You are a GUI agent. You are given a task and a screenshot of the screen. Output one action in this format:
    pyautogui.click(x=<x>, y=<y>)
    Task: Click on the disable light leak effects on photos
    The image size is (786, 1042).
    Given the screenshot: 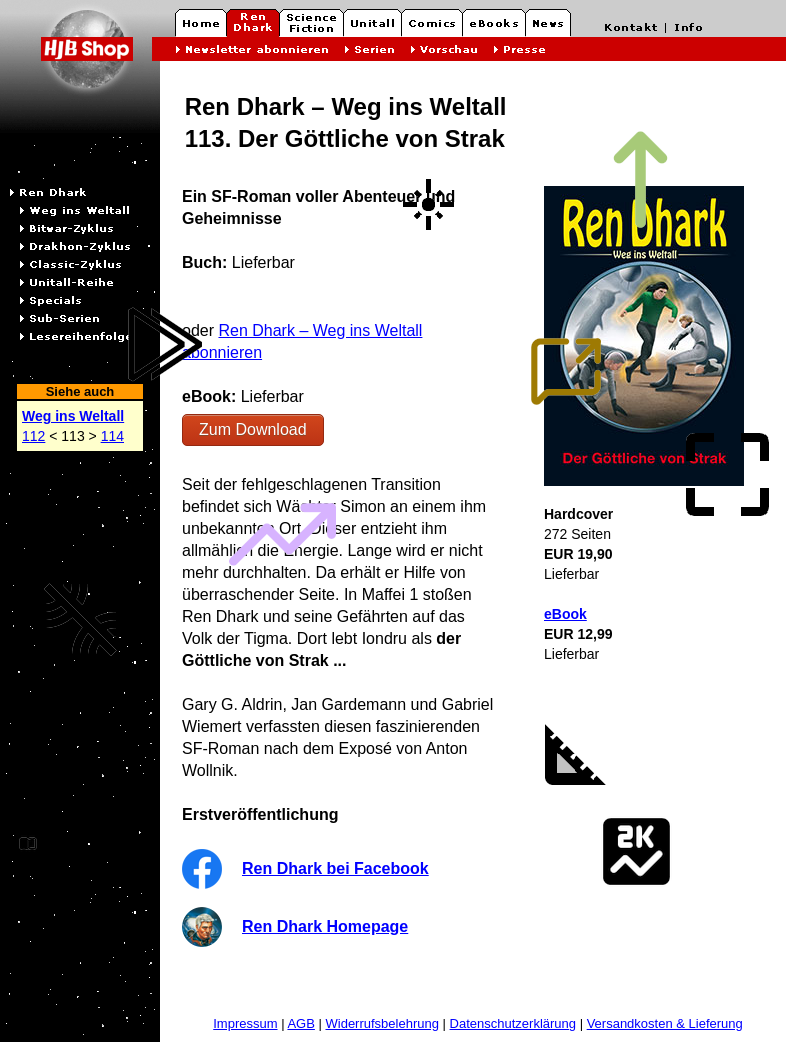 What is the action you would take?
    pyautogui.click(x=80, y=620)
    